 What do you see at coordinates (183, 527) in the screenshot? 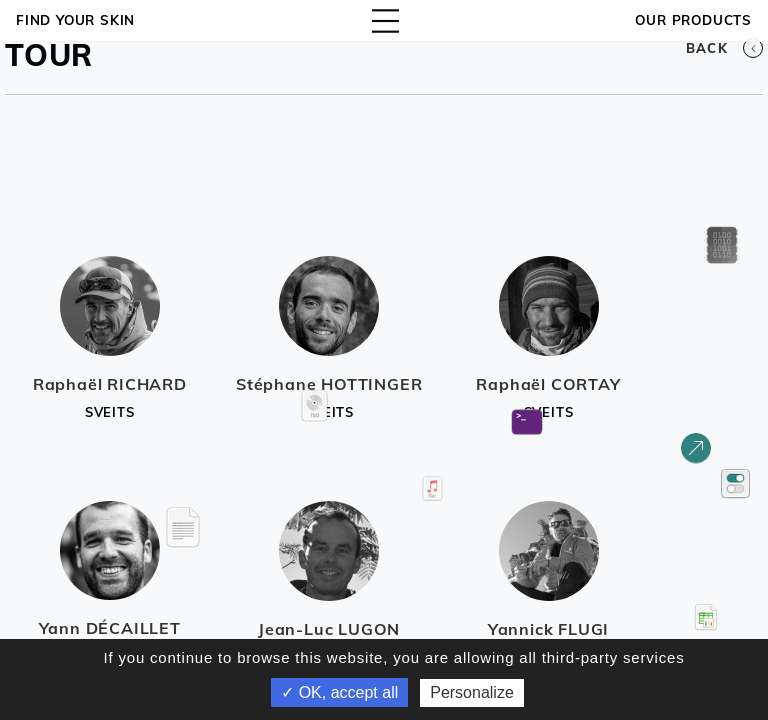
I see `open a text file` at bounding box center [183, 527].